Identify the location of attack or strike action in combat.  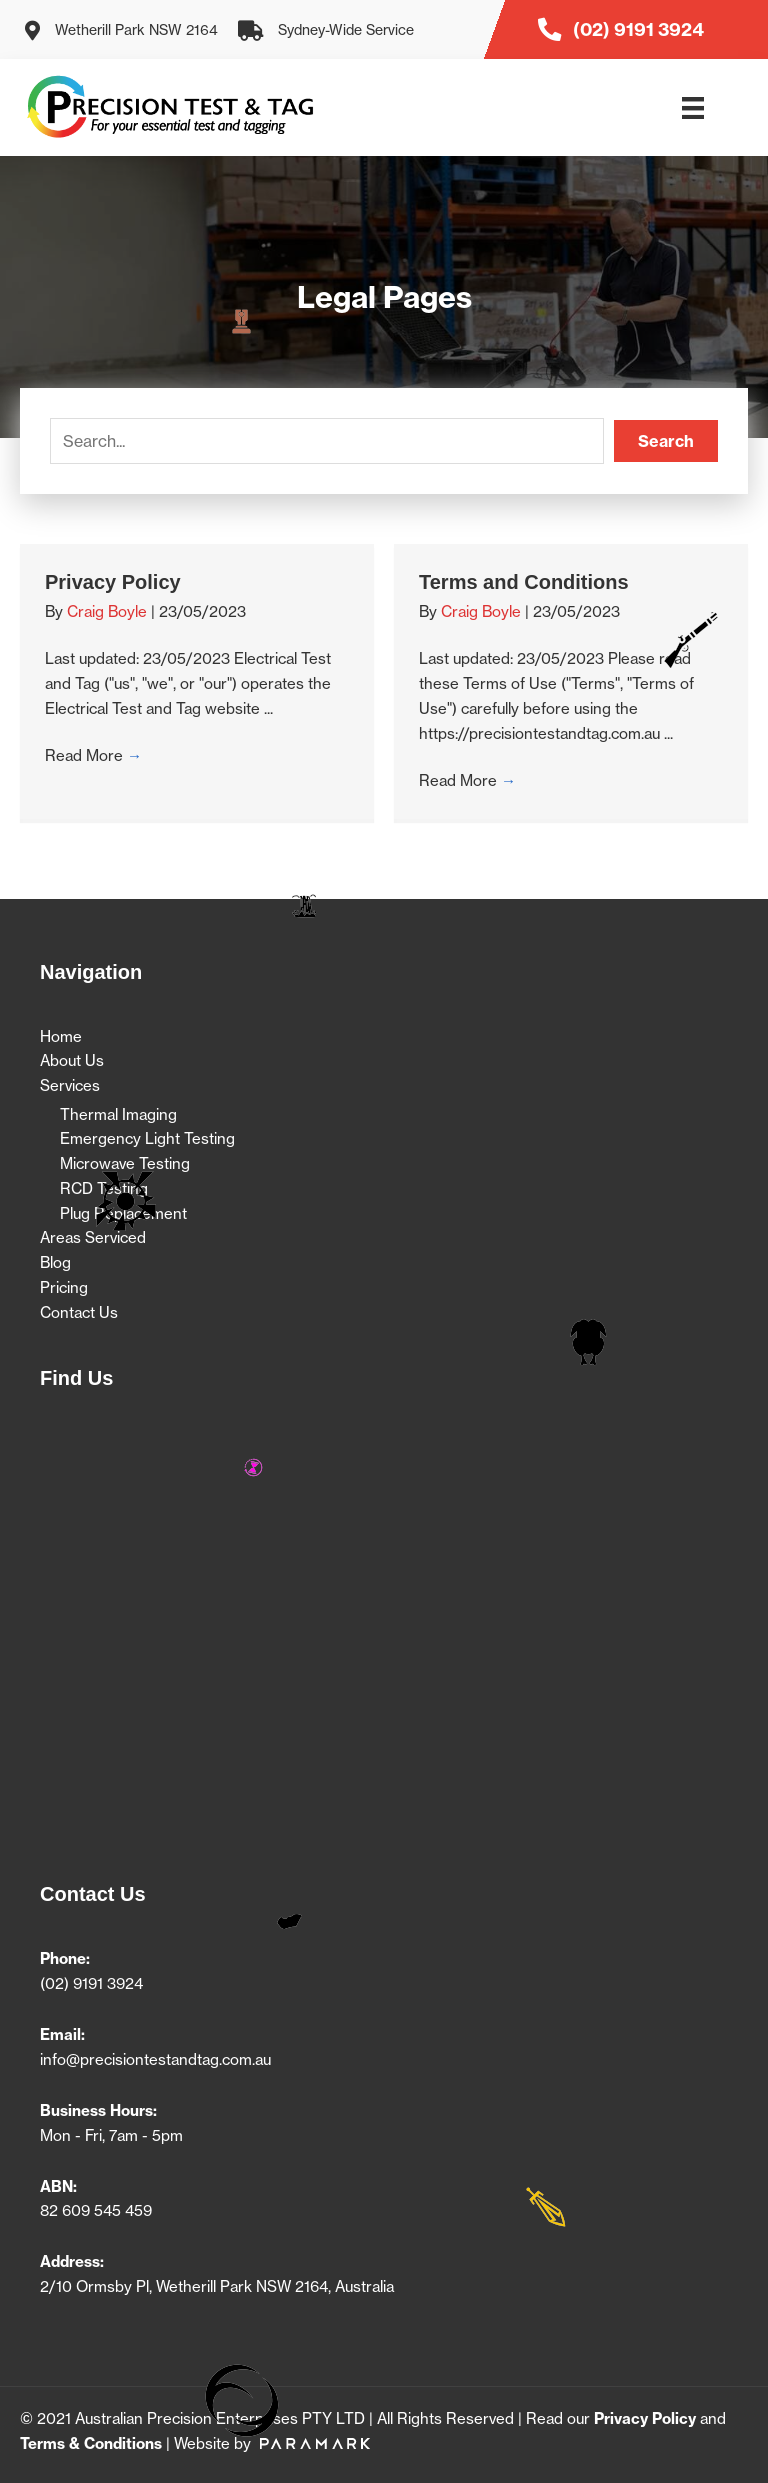
(546, 2207).